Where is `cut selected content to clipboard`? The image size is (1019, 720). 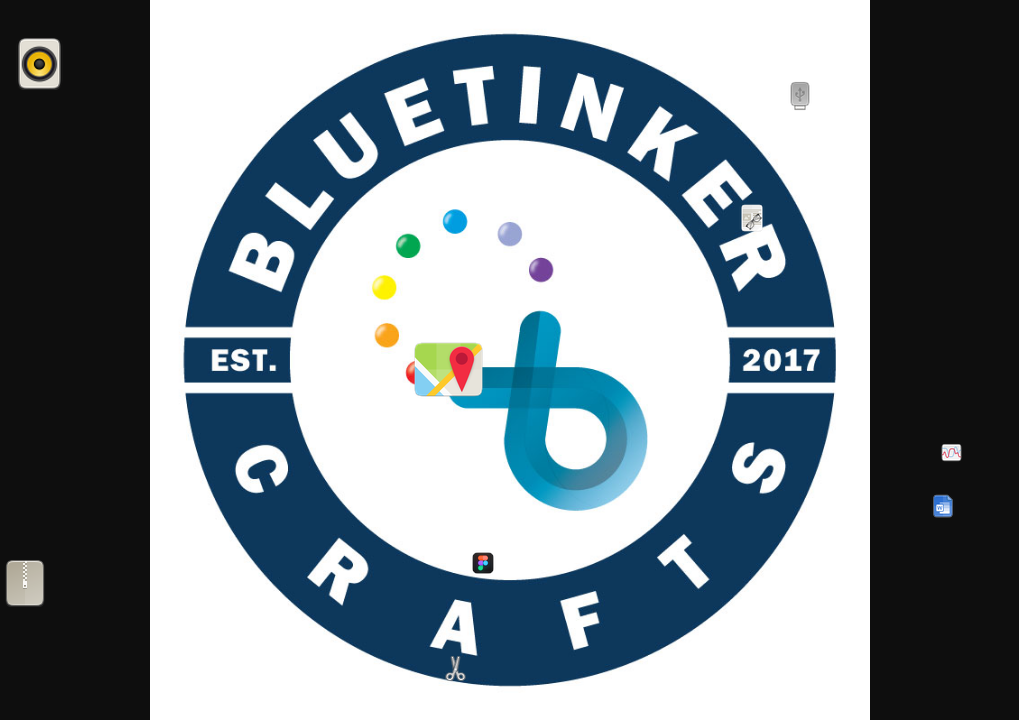
cut selected content to clipboard is located at coordinates (455, 668).